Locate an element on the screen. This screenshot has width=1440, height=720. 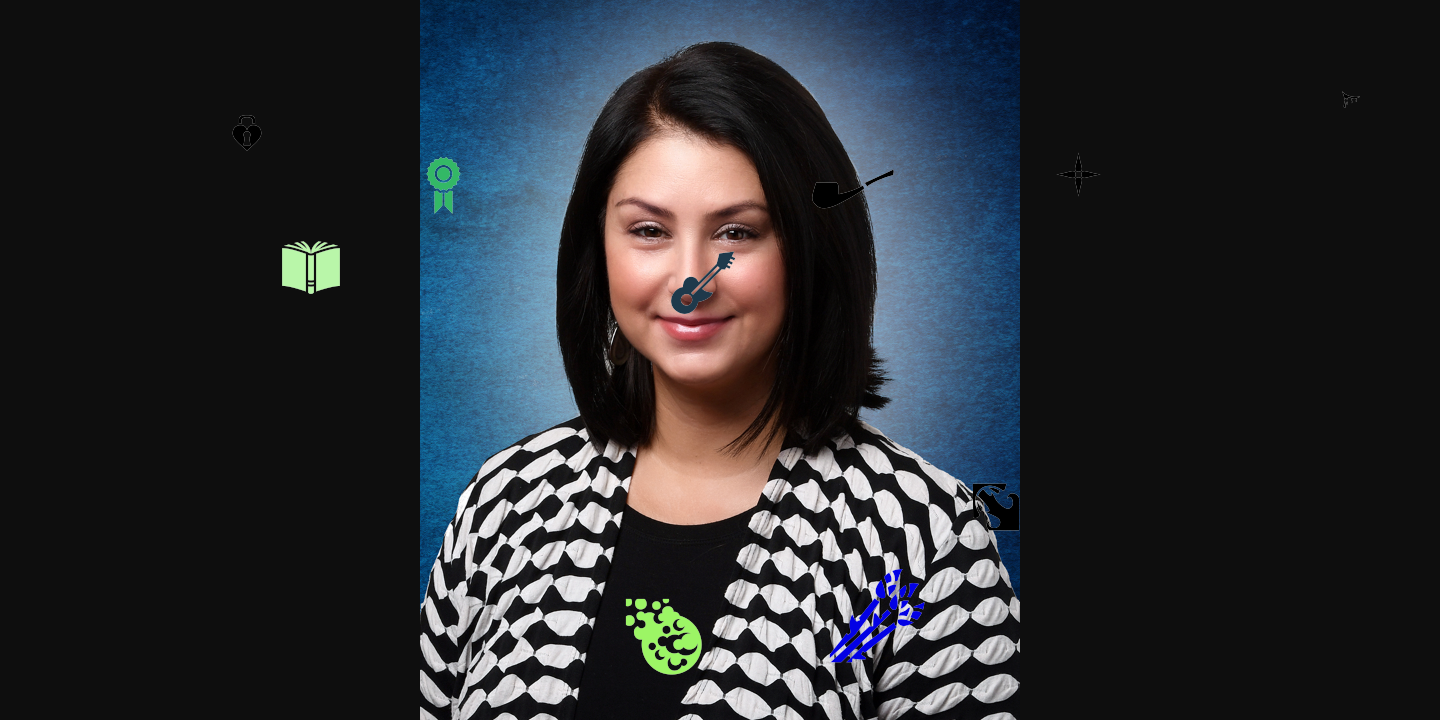
indicates protected or private favorites is located at coordinates (247, 133).